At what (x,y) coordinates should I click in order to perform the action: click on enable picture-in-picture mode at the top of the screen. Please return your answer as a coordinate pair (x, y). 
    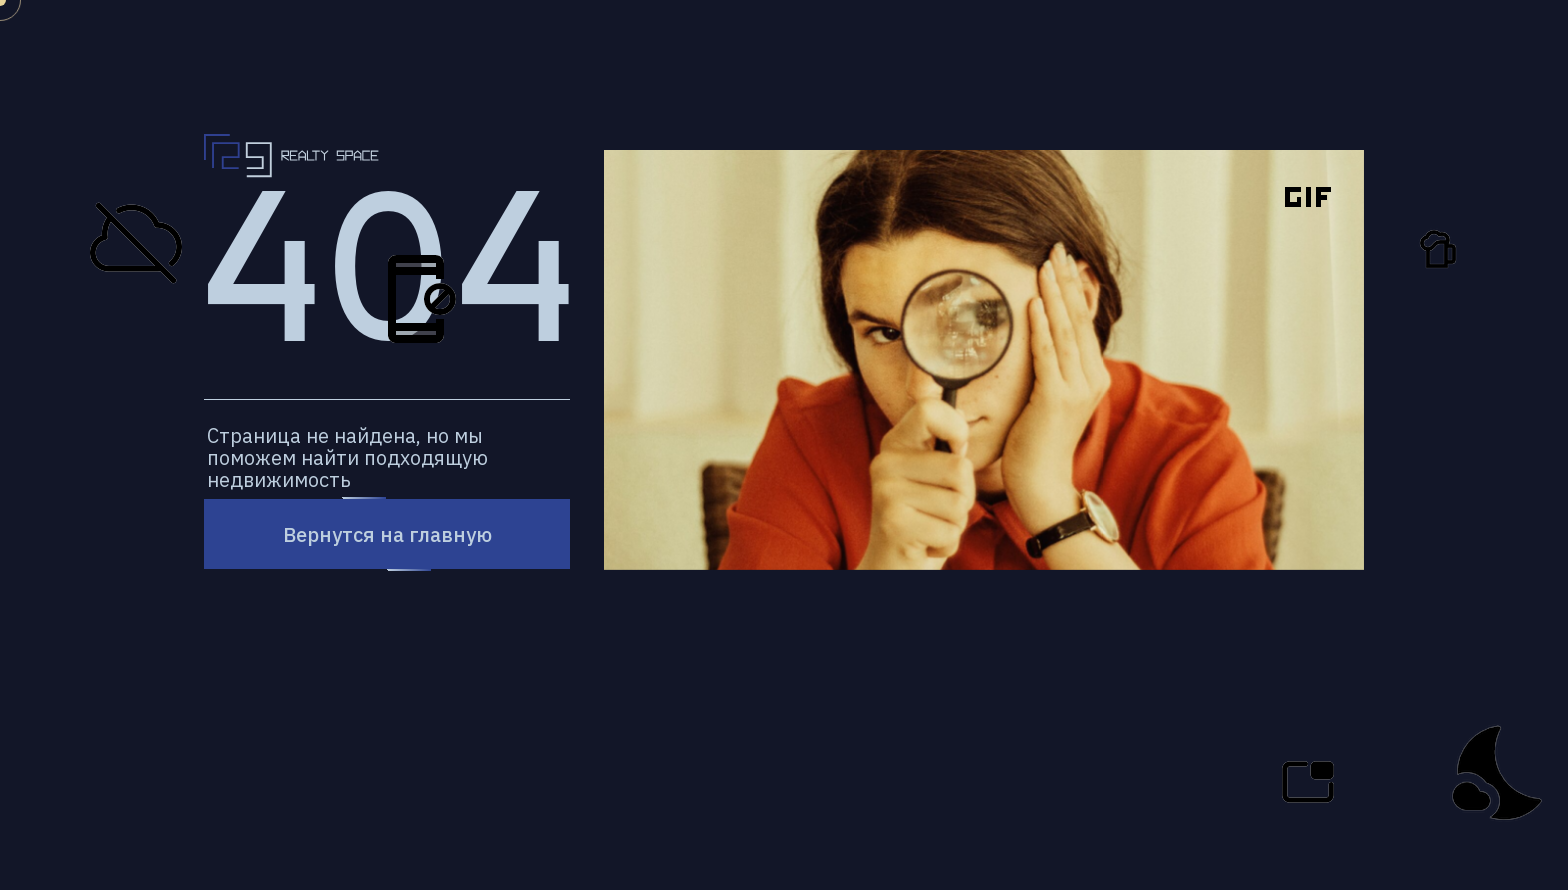
    Looking at the image, I should click on (1308, 782).